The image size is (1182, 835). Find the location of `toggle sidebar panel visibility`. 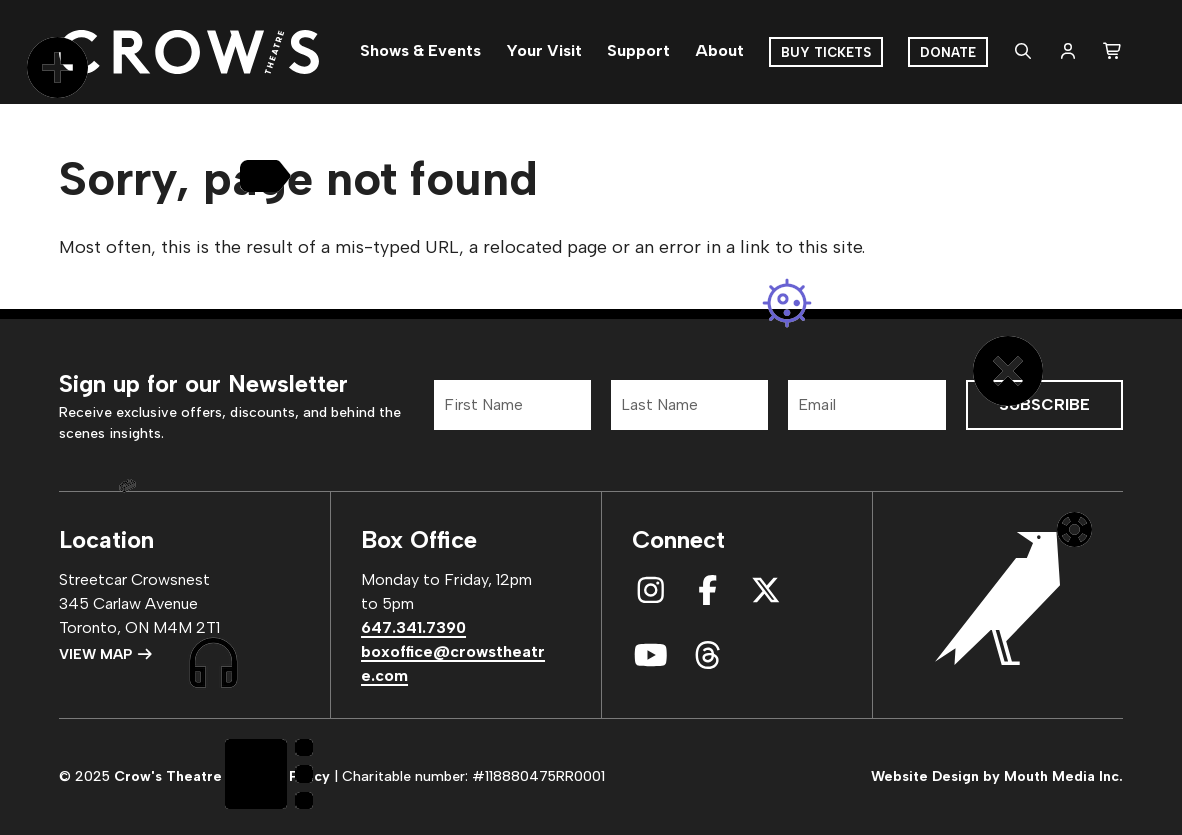

toggle sidebar panel visibility is located at coordinates (269, 774).